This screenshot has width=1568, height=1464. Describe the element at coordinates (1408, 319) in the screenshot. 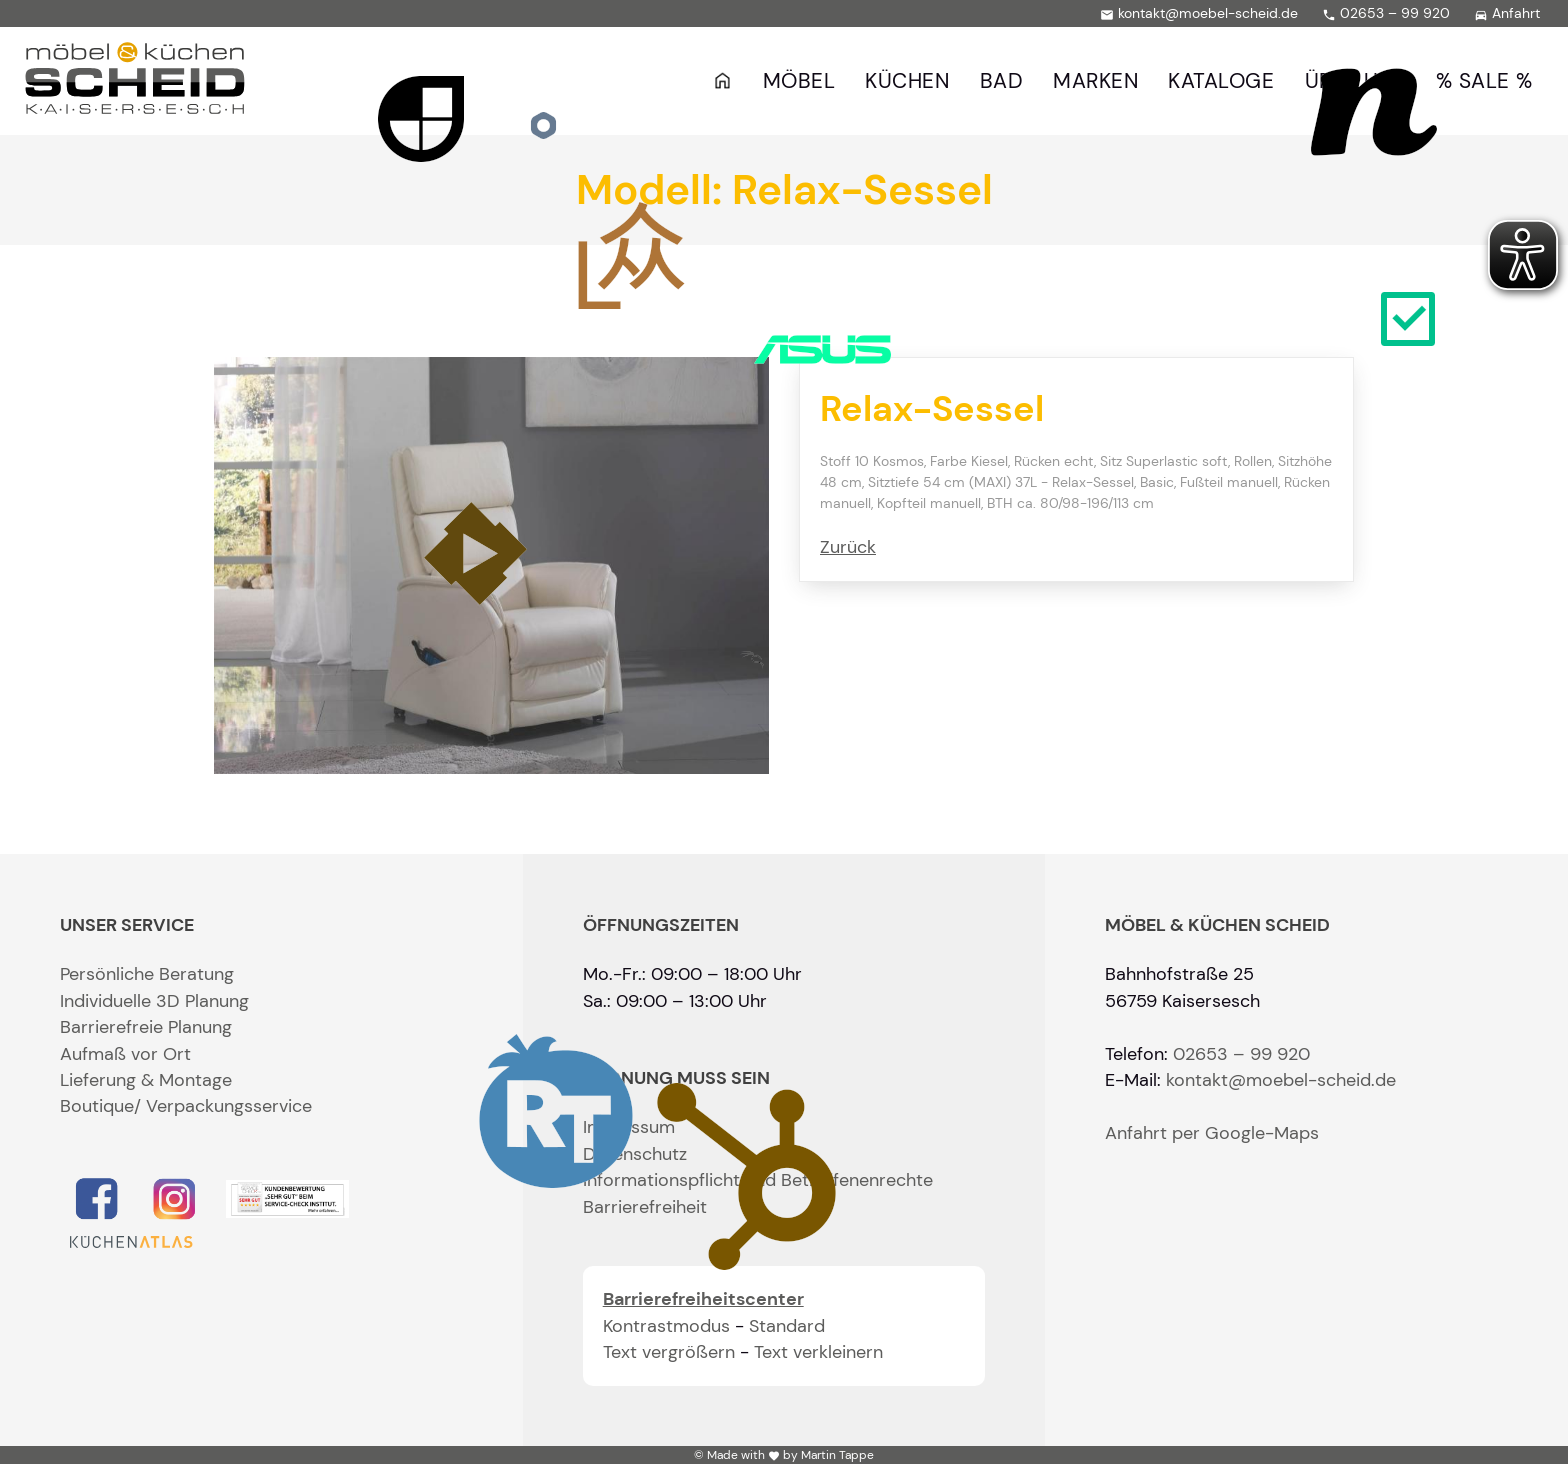

I see `a selected or completed checkbox` at that location.